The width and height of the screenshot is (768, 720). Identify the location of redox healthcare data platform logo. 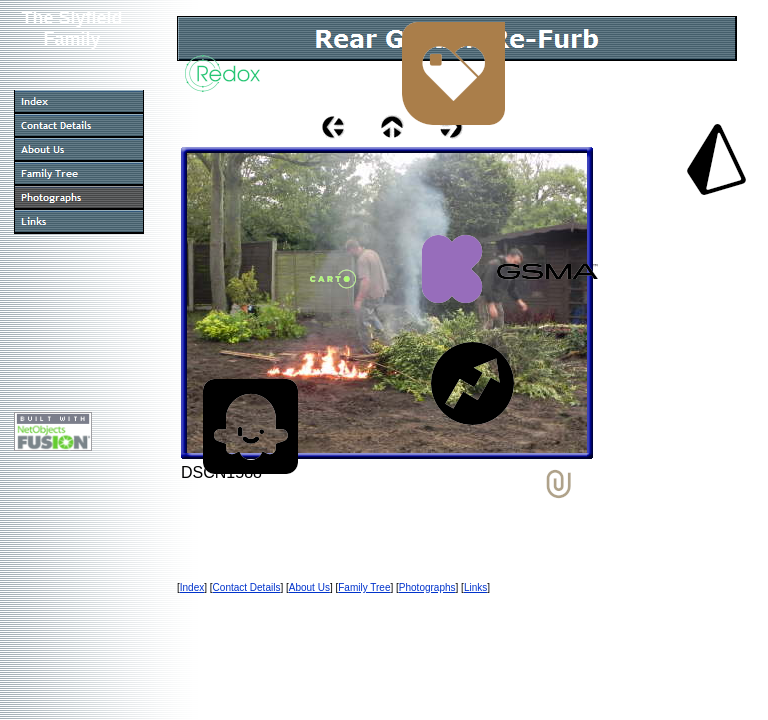
(222, 73).